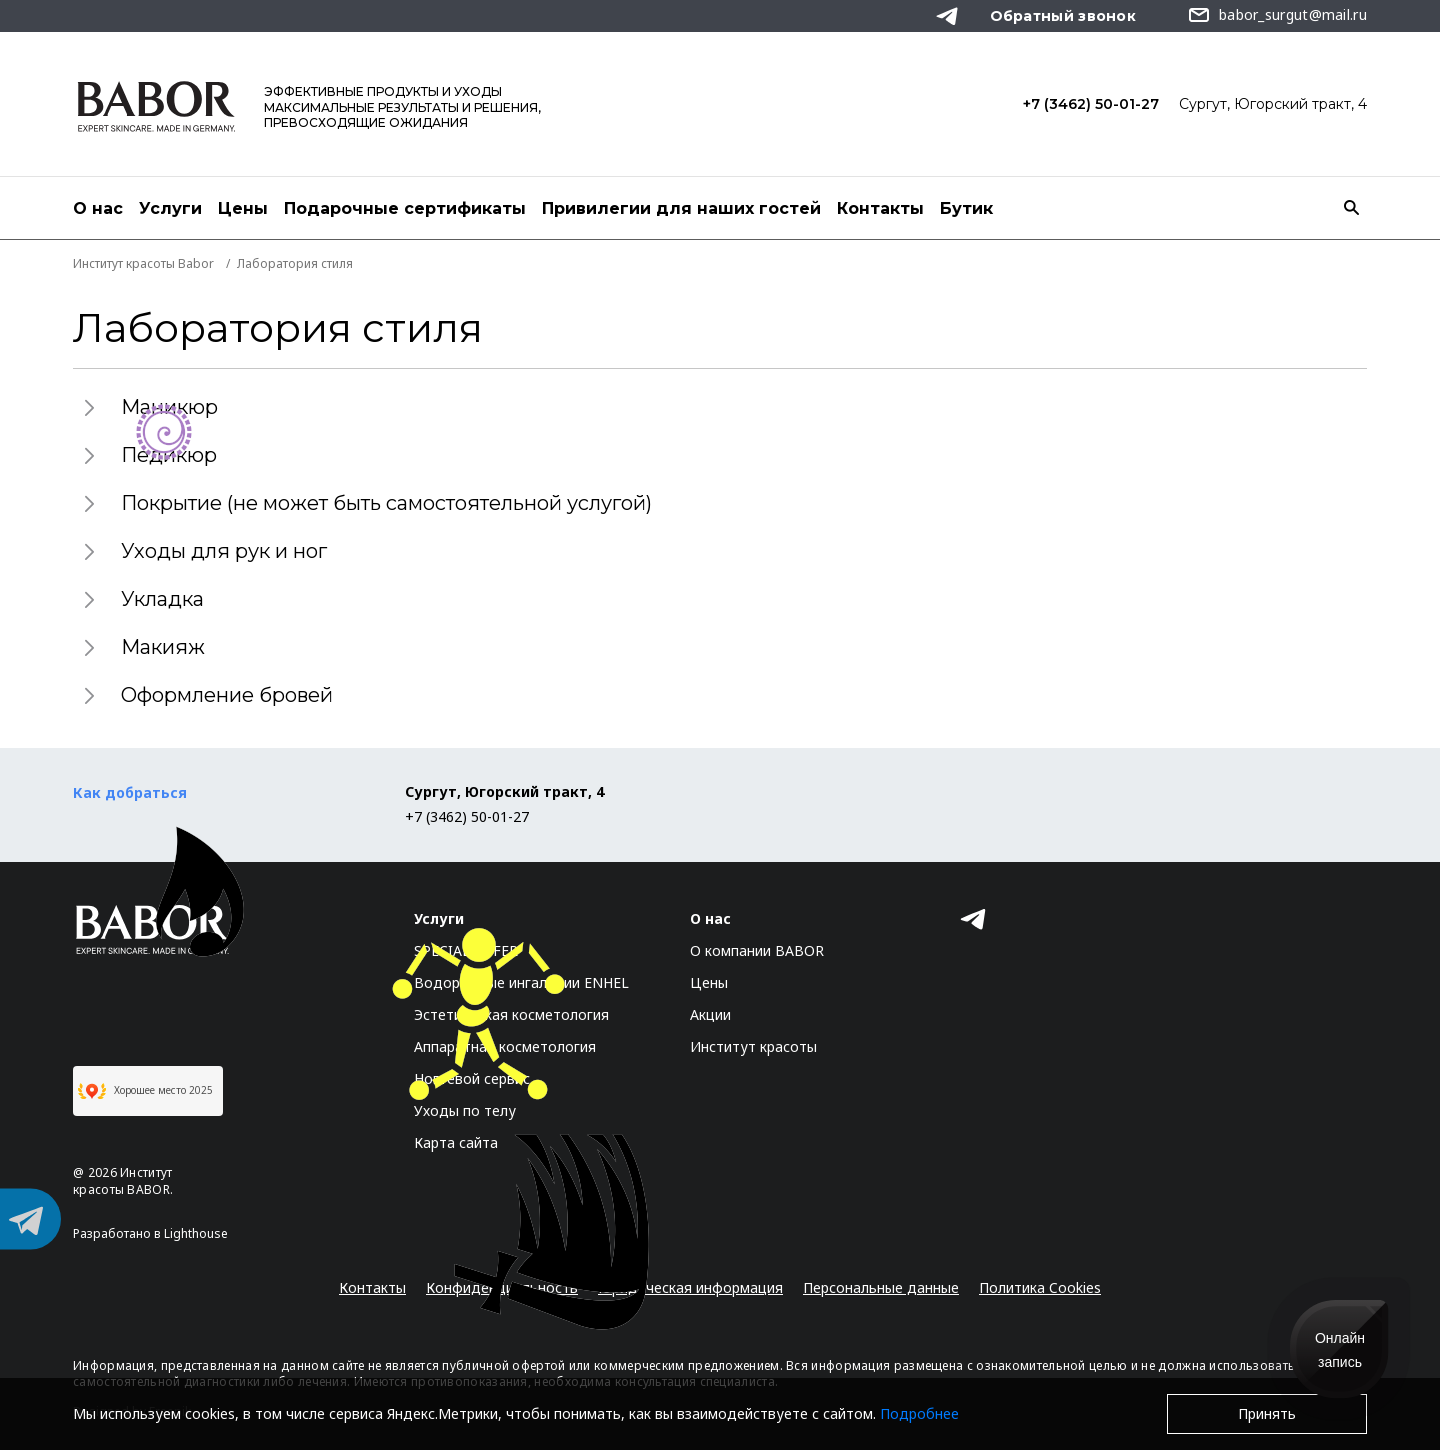 This screenshot has width=1440, height=1450. Describe the element at coordinates (164, 432) in the screenshot. I see `indicates a loading or processing state` at that location.